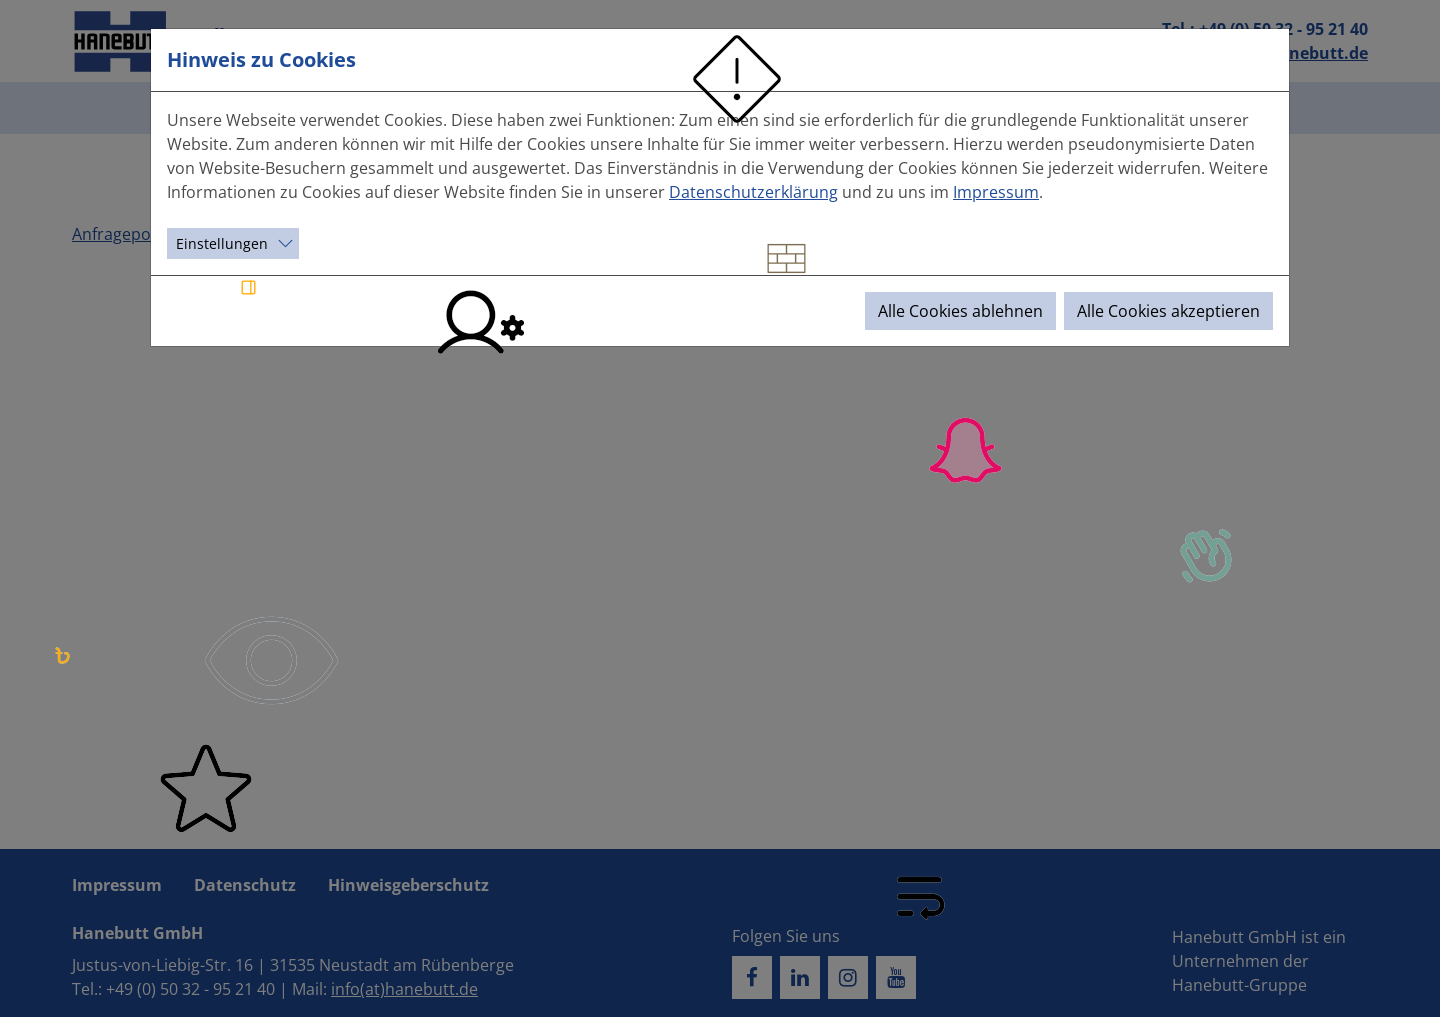 Image resolution: width=1440 pixels, height=1017 pixels. What do you see at coordinates (62, 655) in the screenshot?
I see `indicates price or amount in bangladeshi taka` at bounding box center [62, 655].